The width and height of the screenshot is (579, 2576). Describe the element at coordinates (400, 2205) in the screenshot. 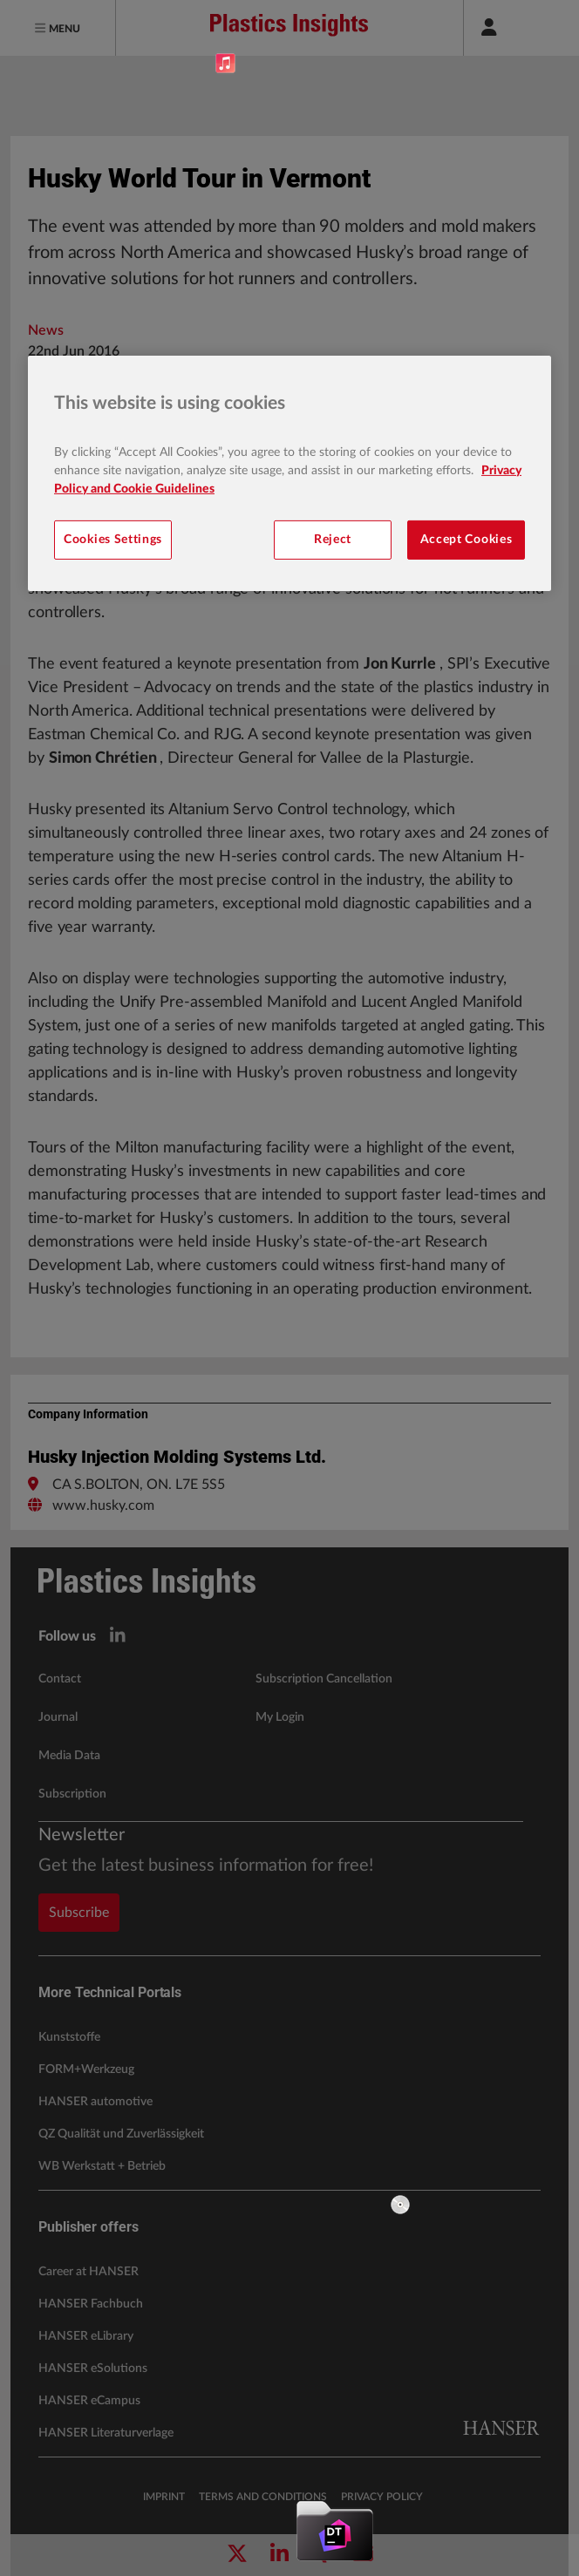

I see `indicates a rewritable CD drive or disc` at that location.